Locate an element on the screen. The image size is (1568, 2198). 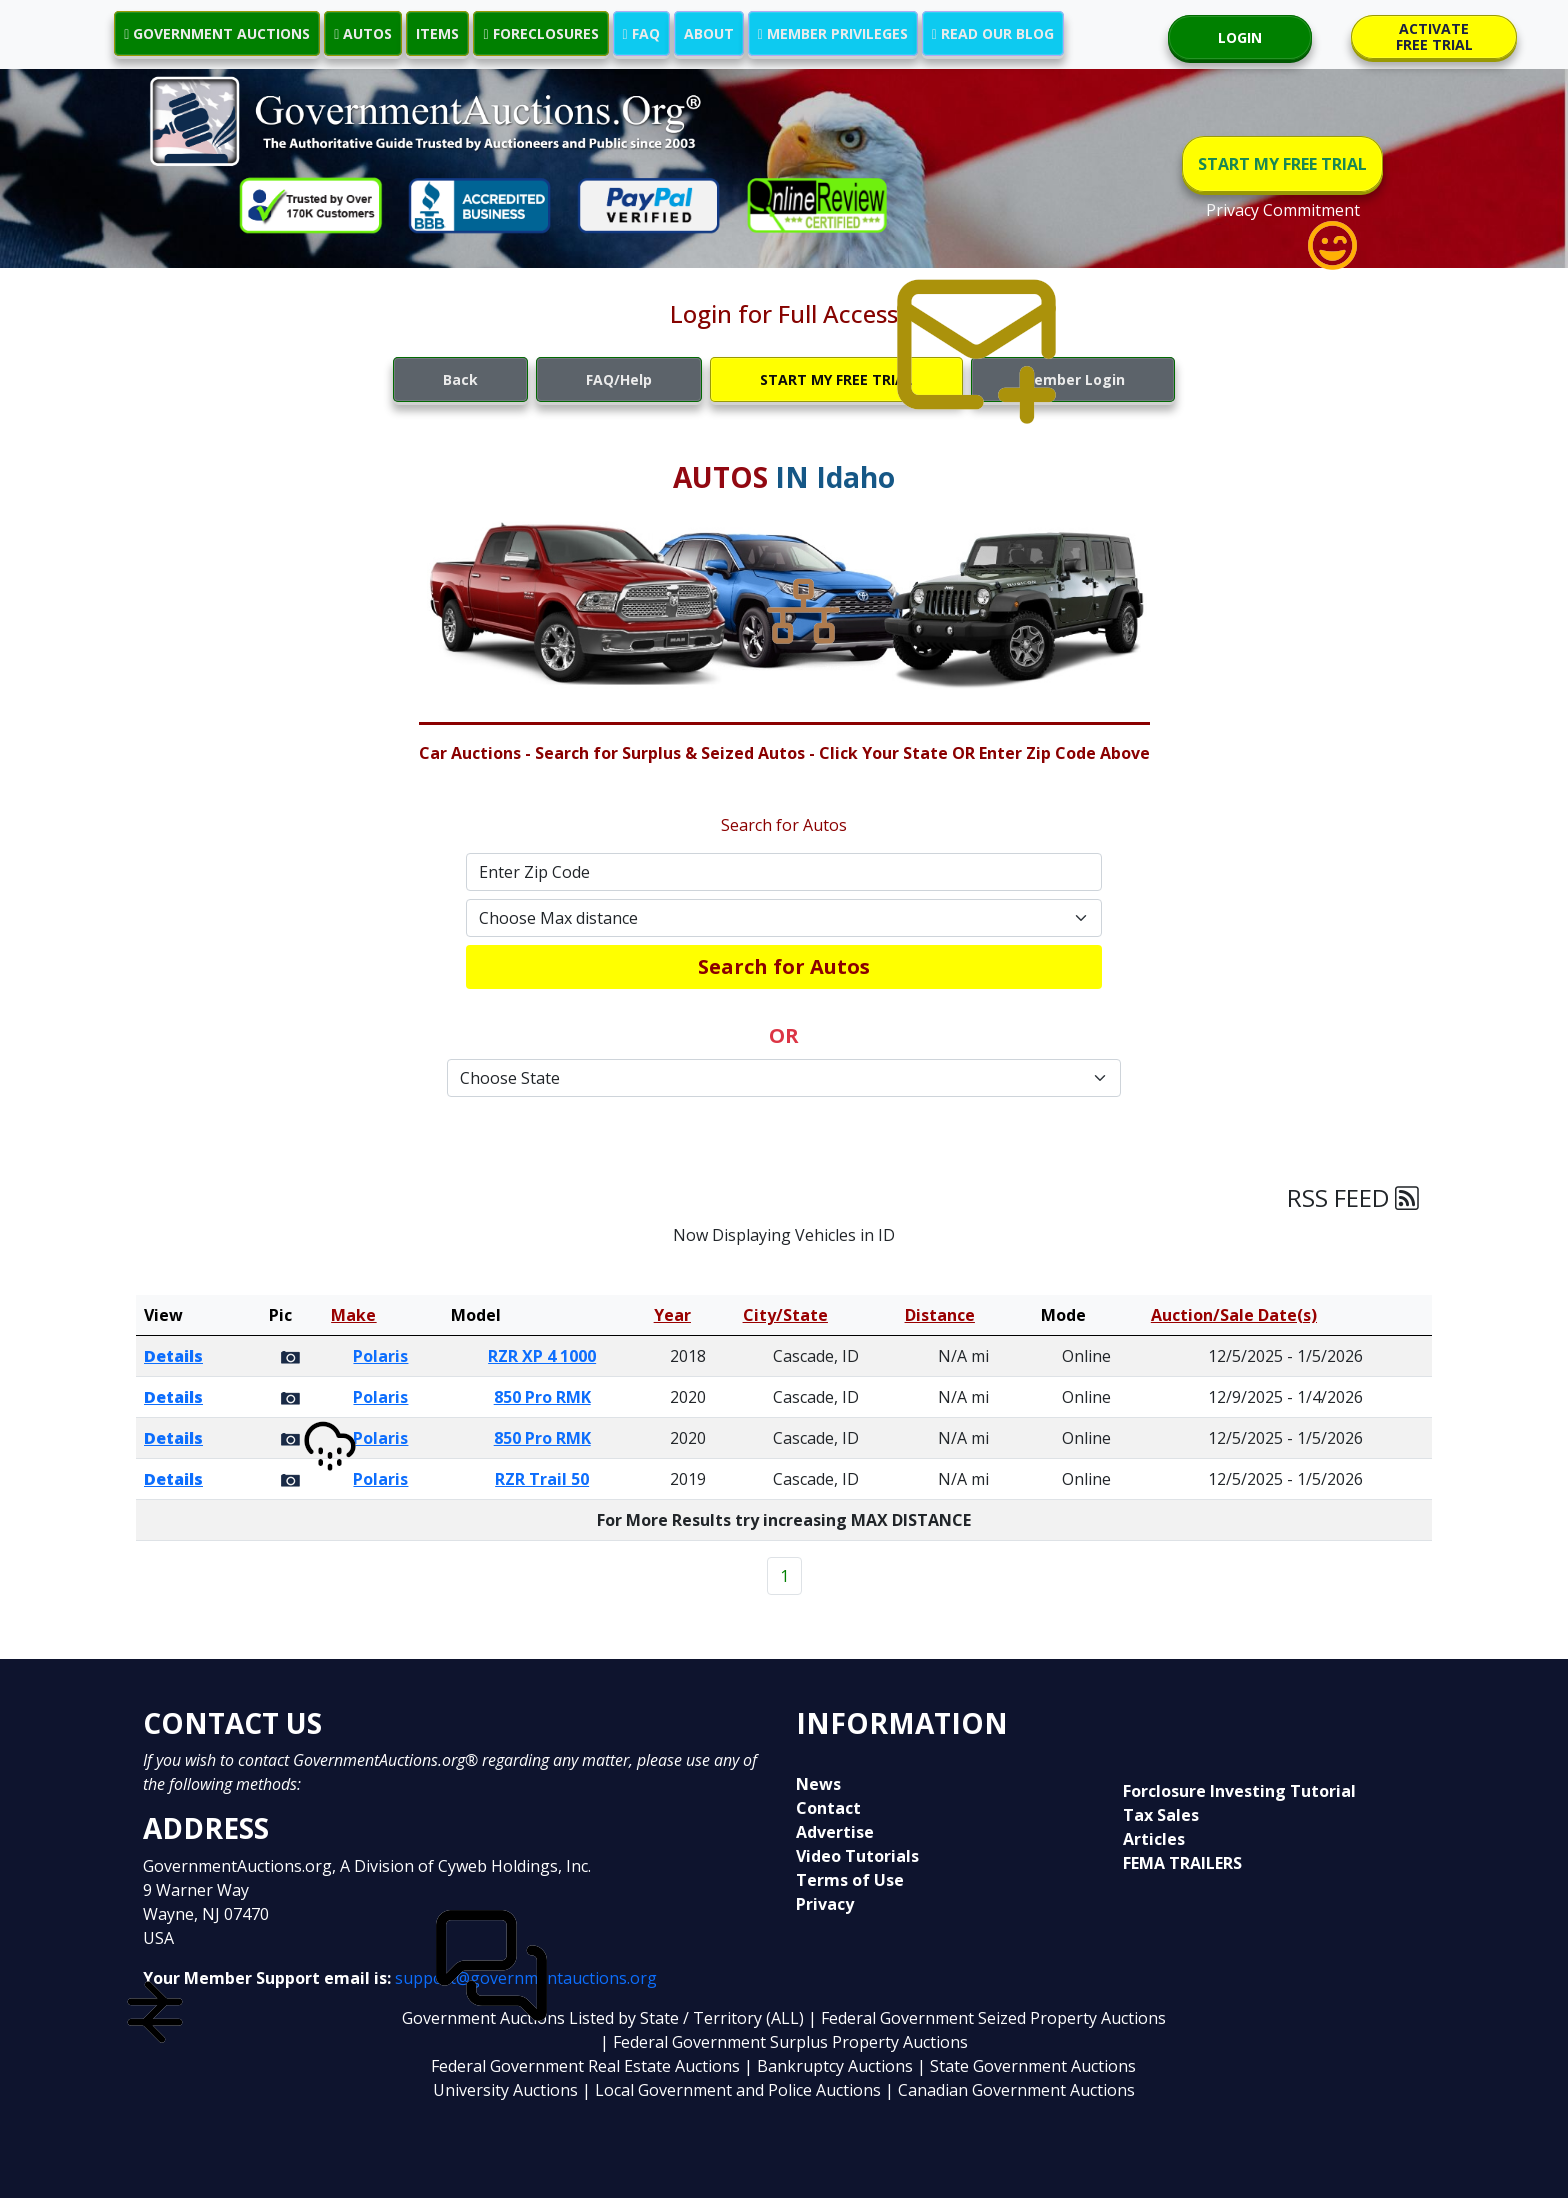
insert a winking emoji into text is located at coordinates (1332, 245).